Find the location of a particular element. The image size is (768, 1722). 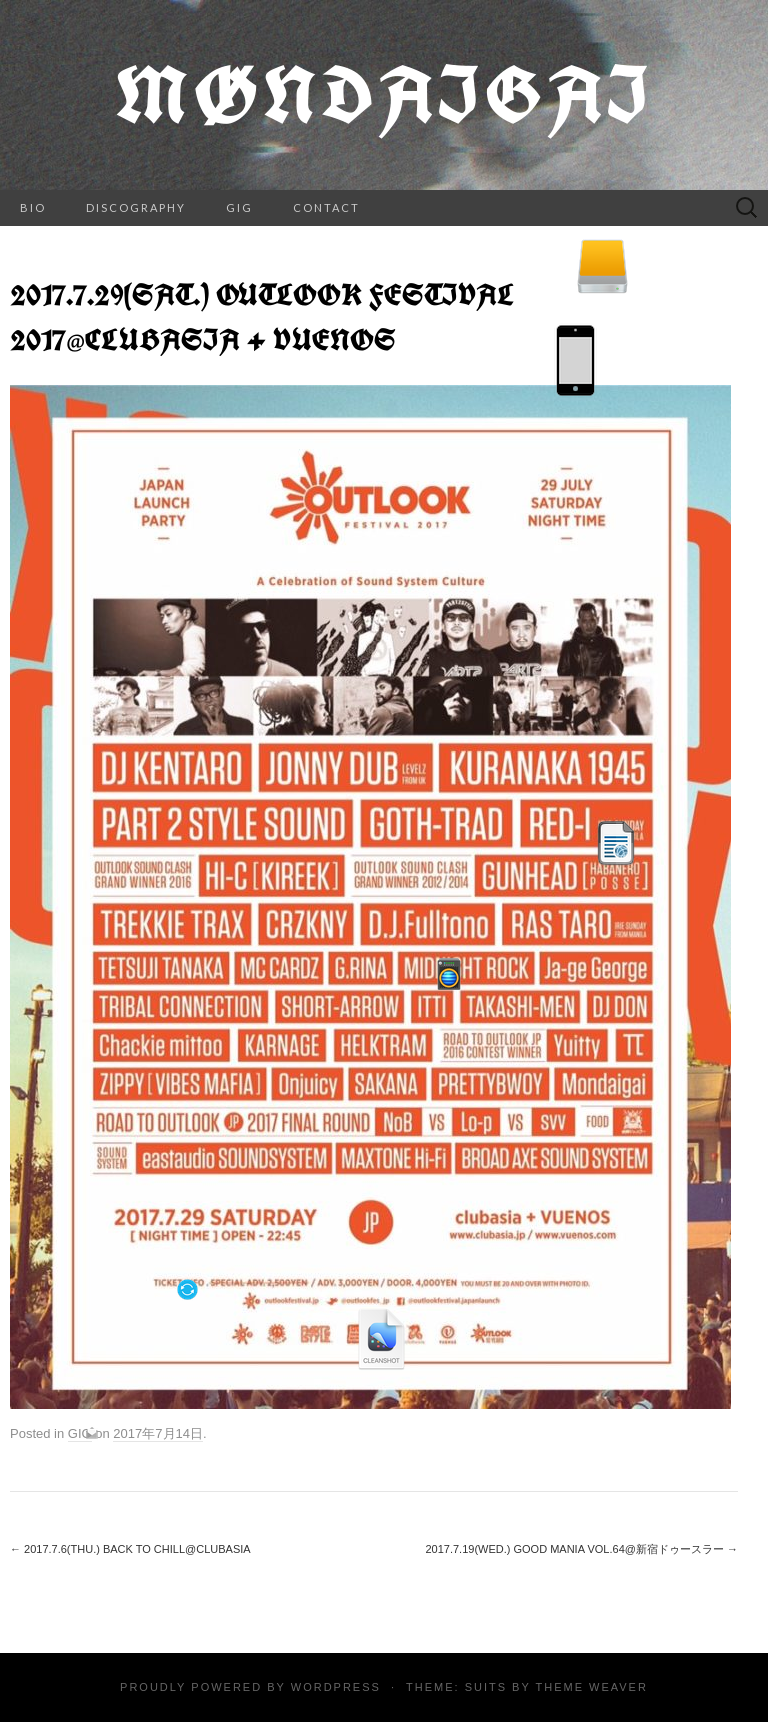

access RAID 0 storage configuration settings is located at coordinates (449, 974).